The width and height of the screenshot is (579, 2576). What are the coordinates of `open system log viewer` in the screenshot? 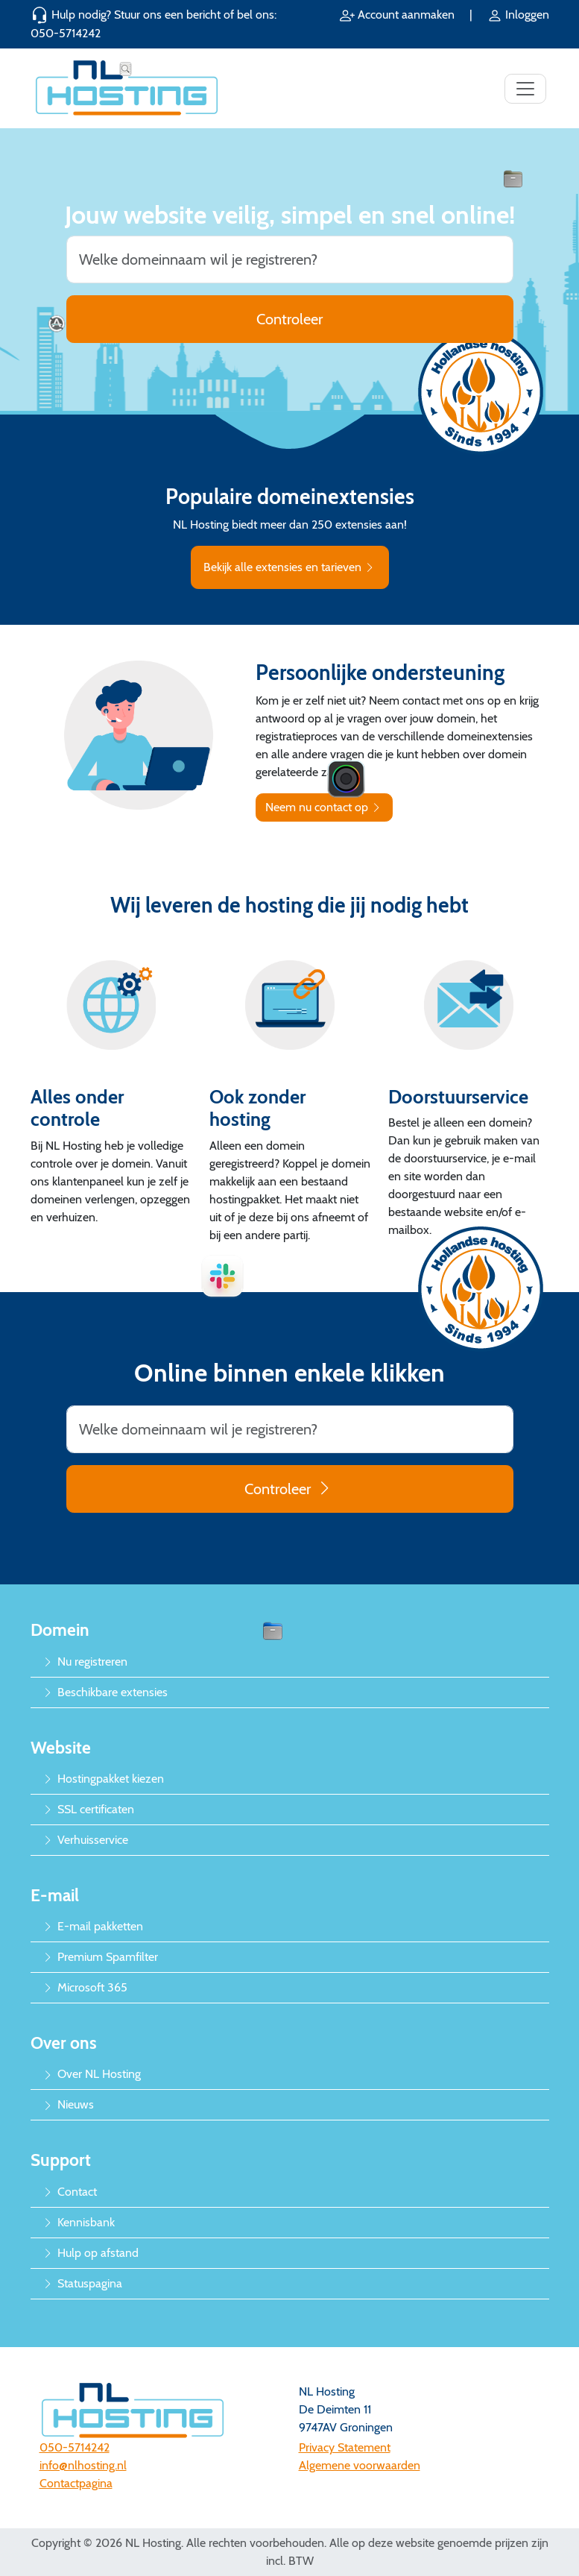 It's located at (125, 69).